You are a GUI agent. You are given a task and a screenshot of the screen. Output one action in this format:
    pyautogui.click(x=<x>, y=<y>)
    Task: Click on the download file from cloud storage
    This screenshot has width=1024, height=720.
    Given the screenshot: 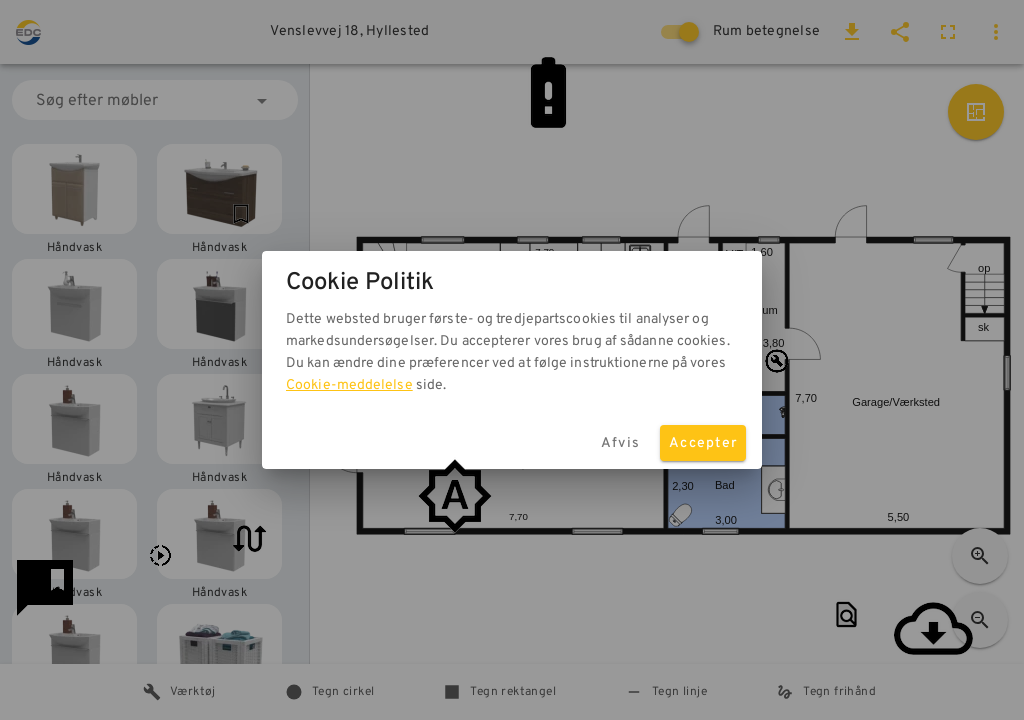 What is the action you would take?
    pyautogui.click(x=933, y=628)
    